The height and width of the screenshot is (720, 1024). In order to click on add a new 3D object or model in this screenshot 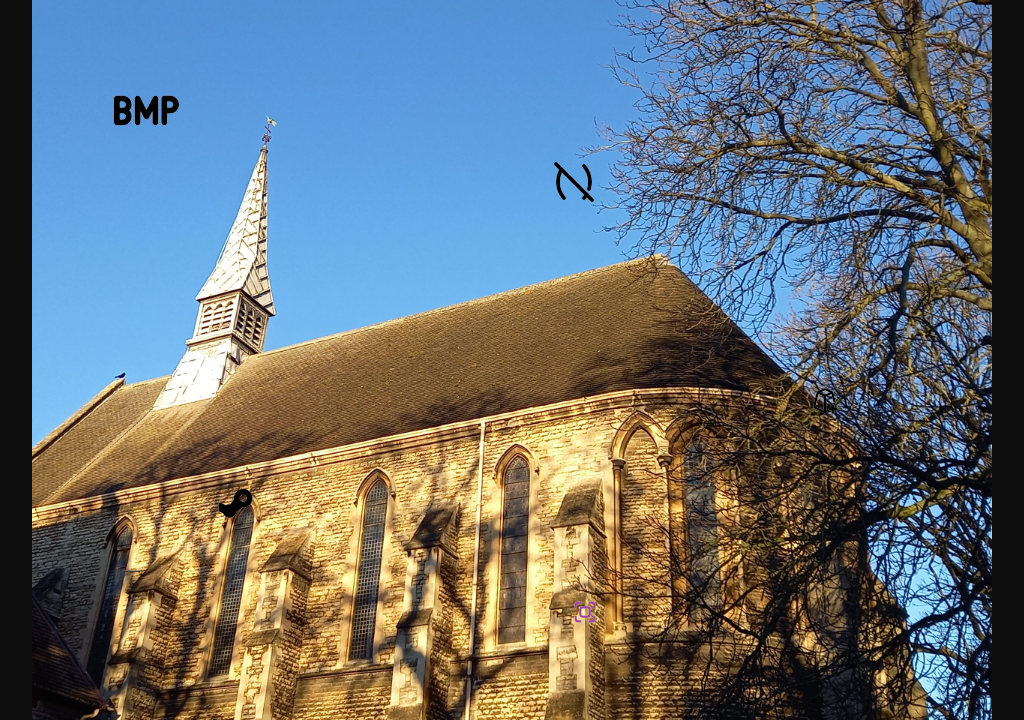, I will do `click(825, 401)`.